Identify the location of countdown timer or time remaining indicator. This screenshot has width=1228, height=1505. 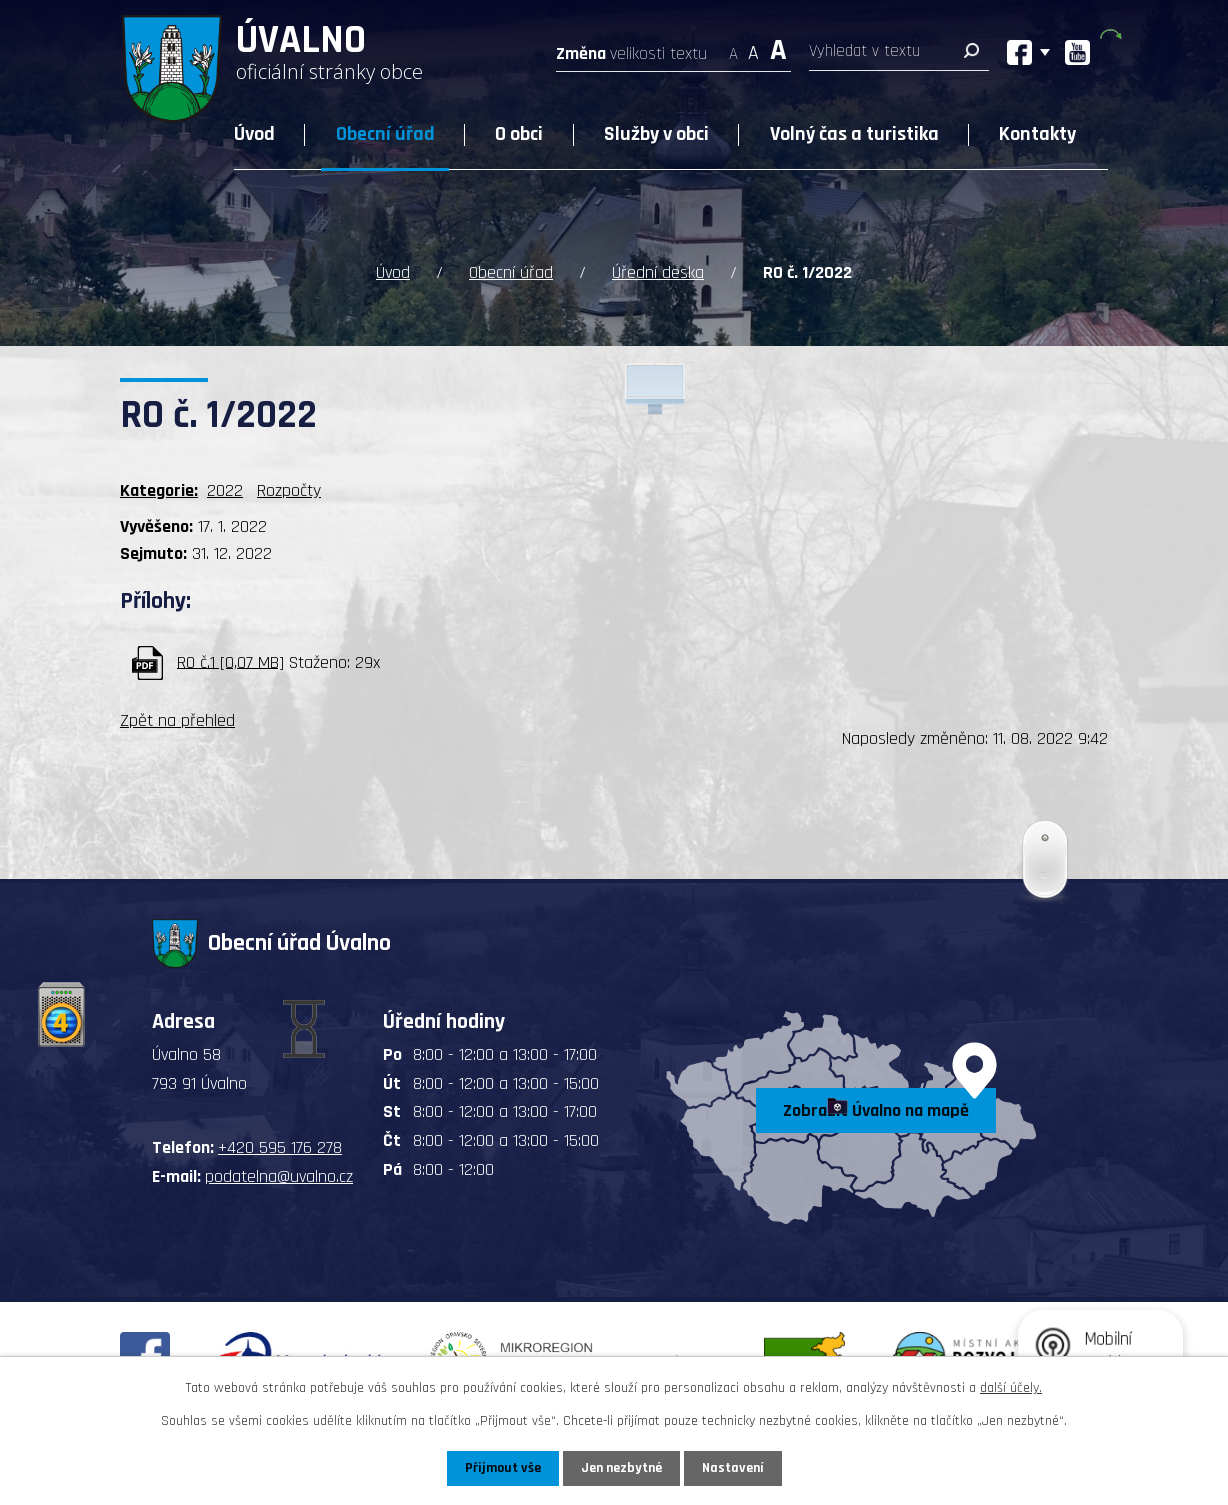
(304, 1029).